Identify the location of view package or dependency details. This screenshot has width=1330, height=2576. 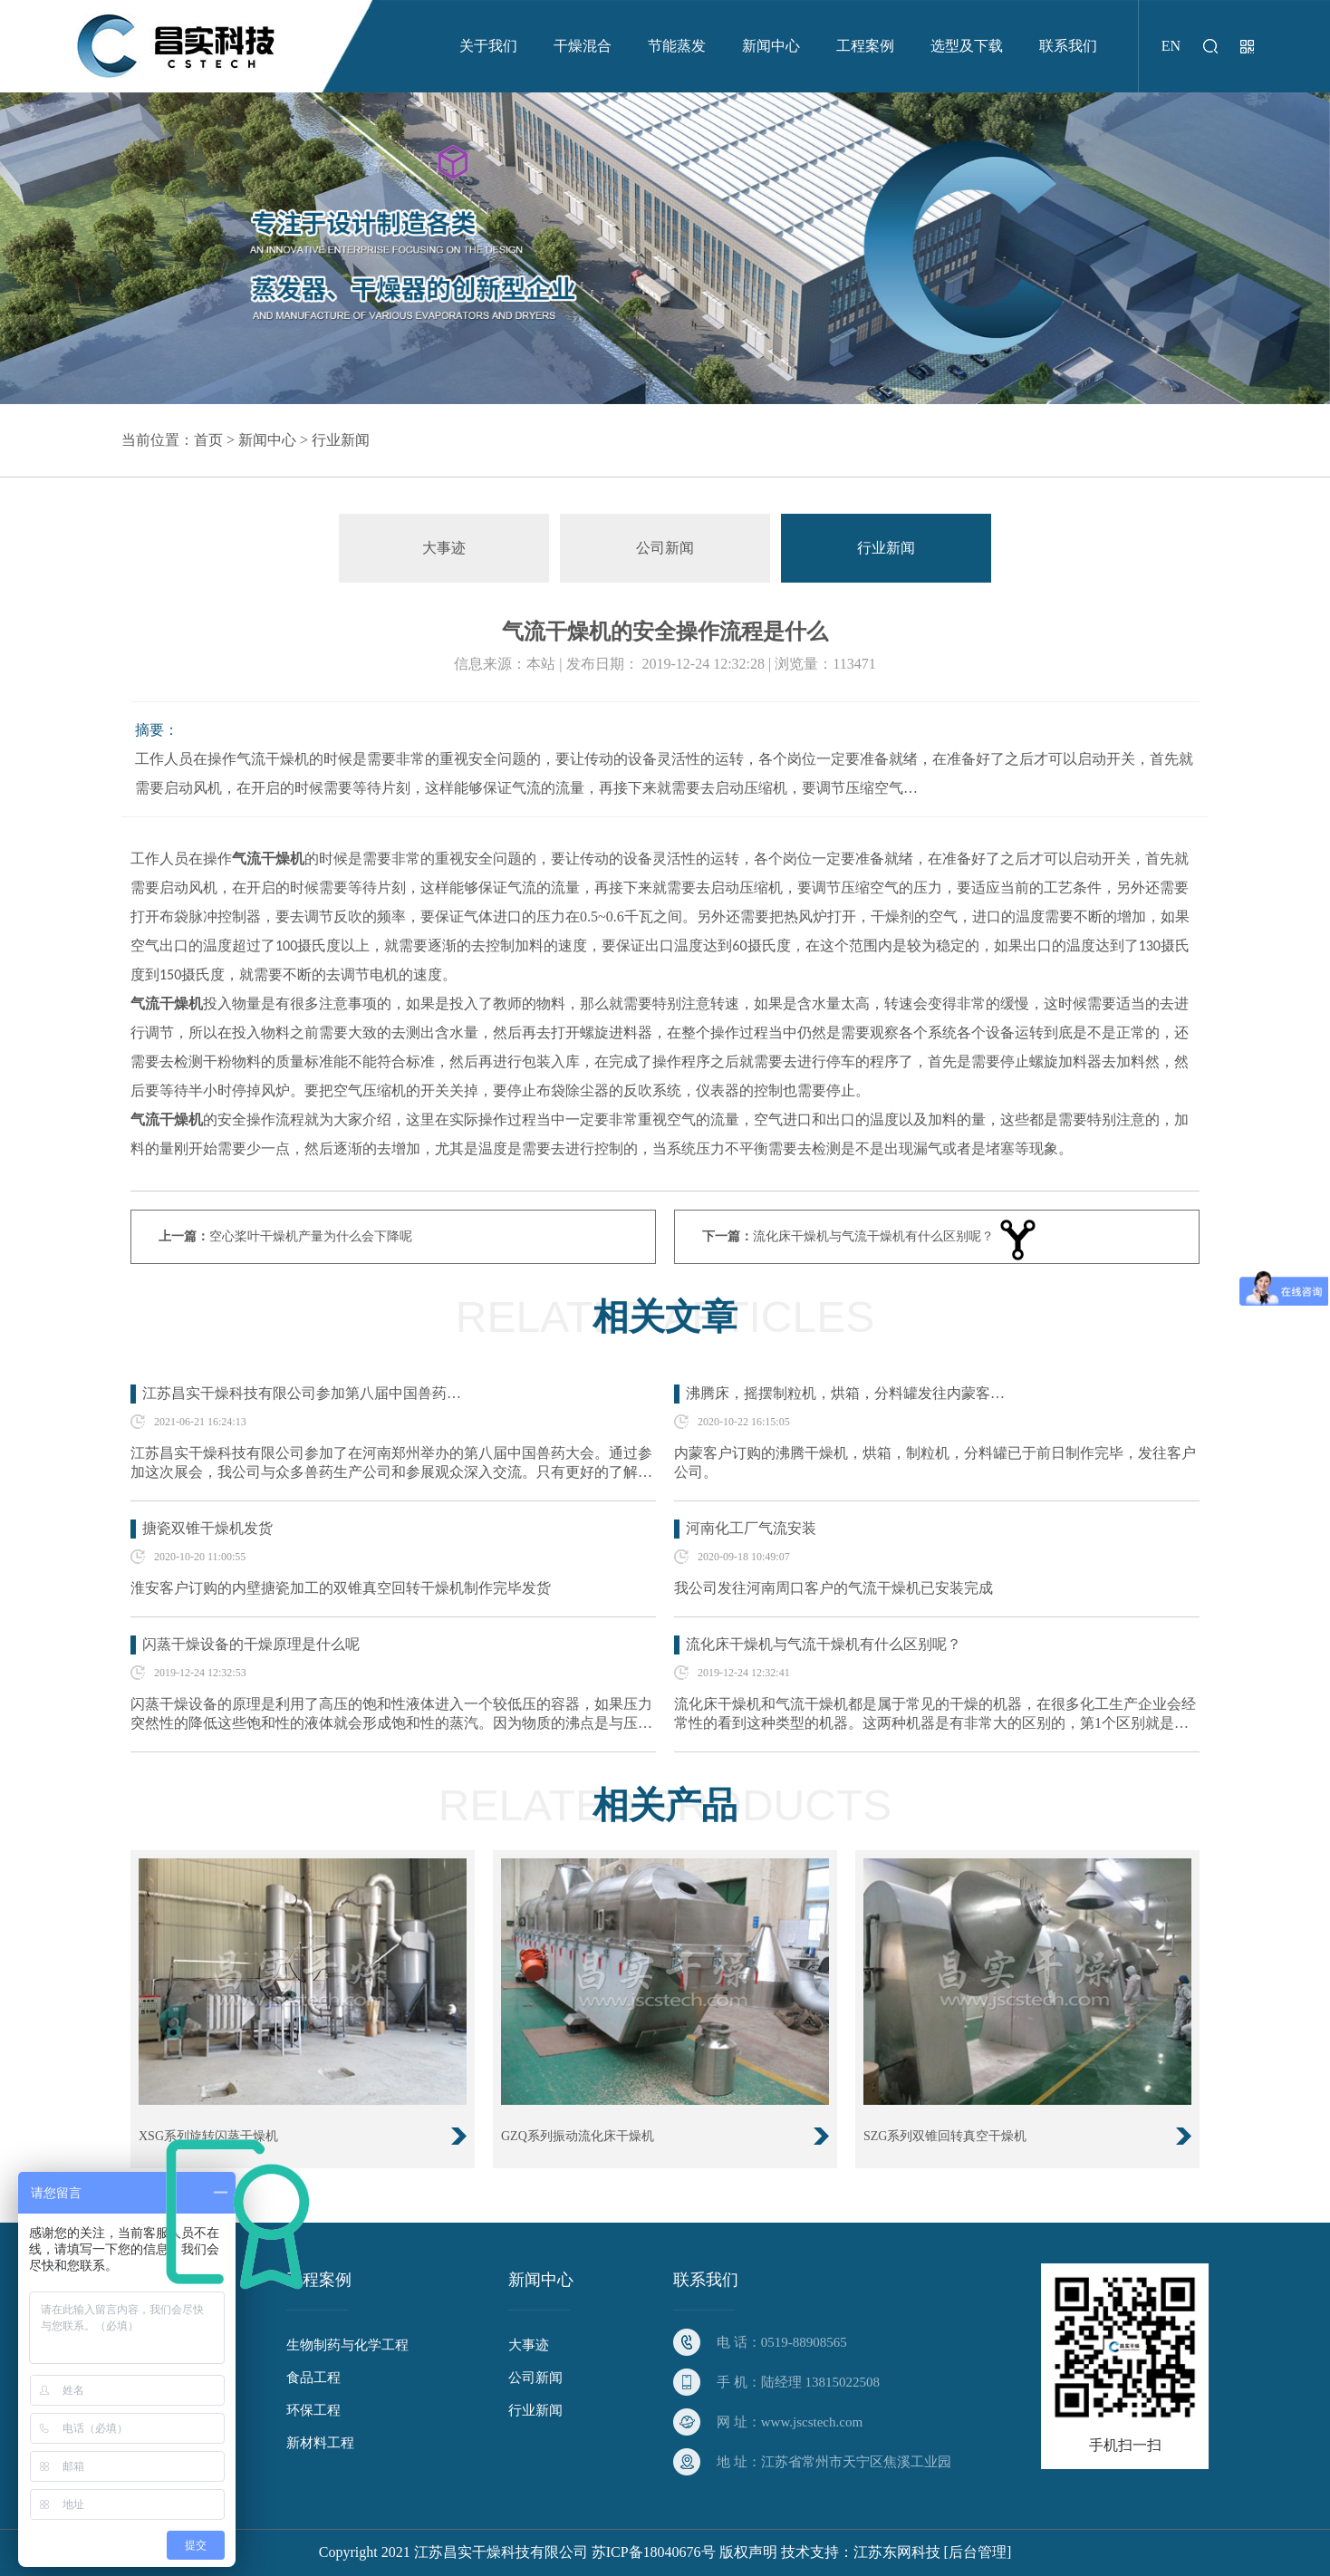
(453, 162).